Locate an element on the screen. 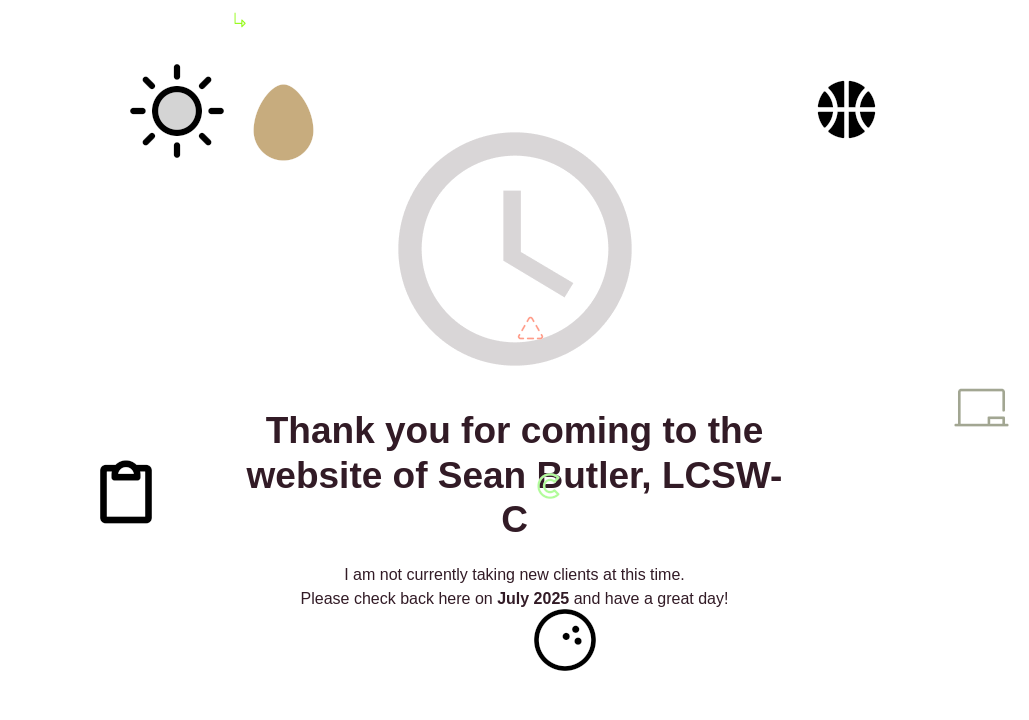  toggle light mode or theme is located at coordinates (177, 111).